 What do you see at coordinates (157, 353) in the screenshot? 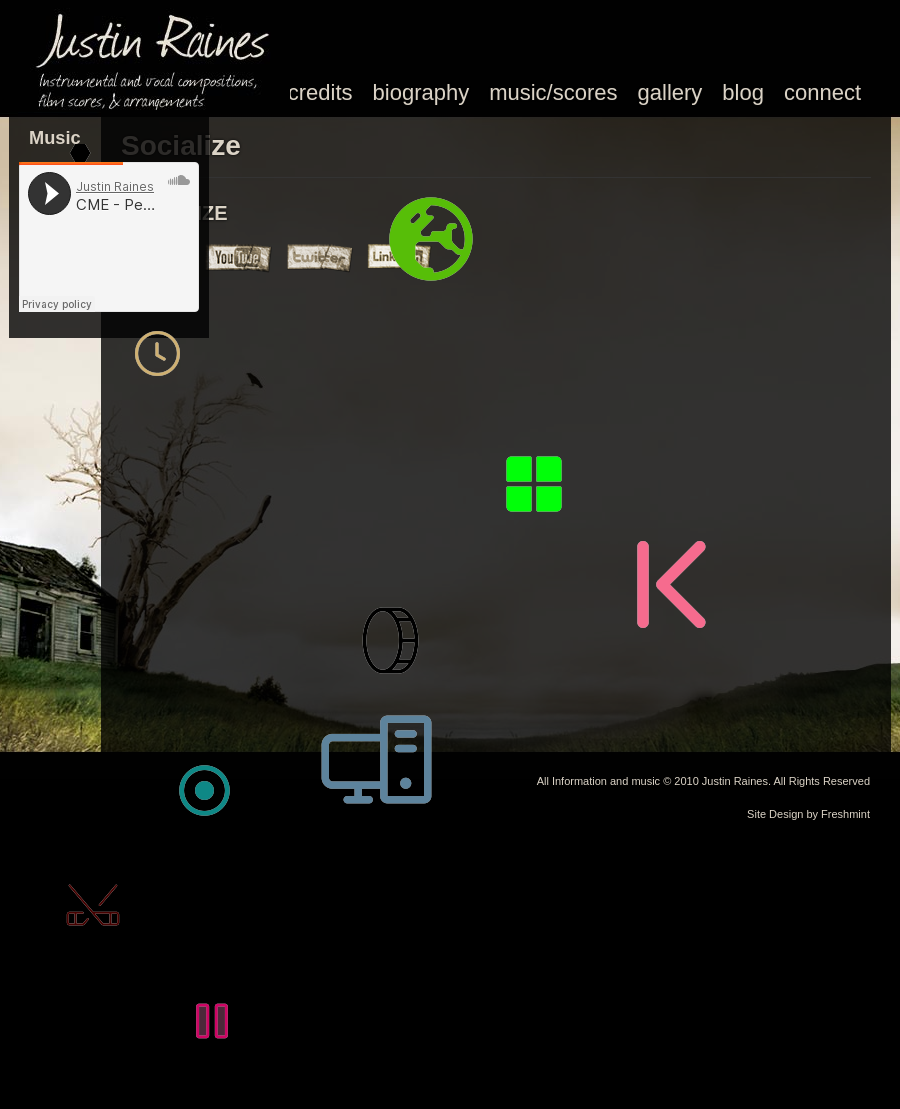
I see `view time or timestamp information` at bounding box center [157, 353].